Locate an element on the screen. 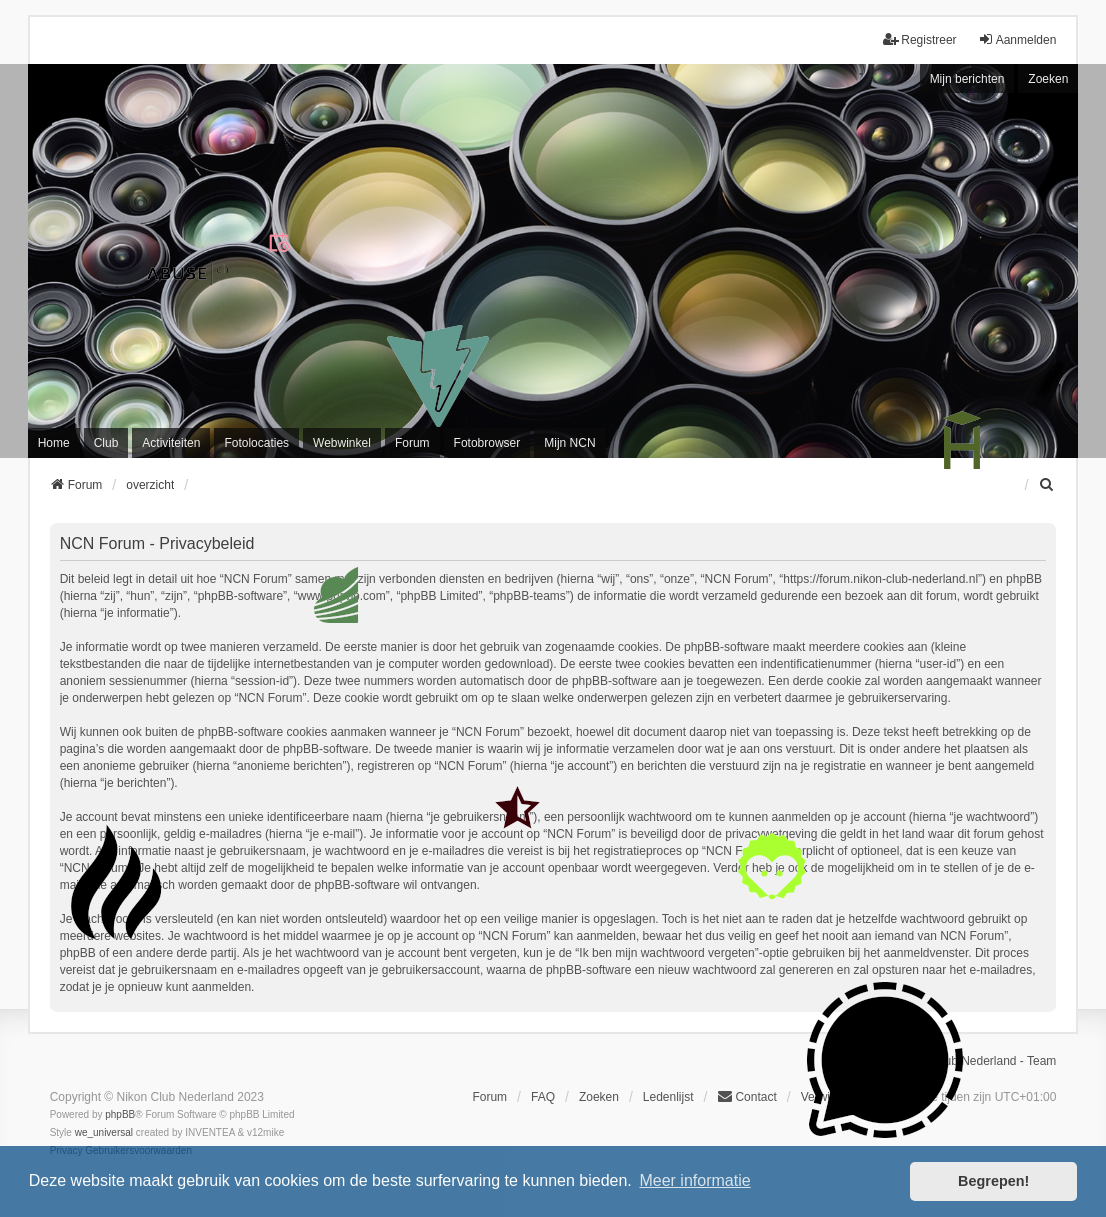 The height and width of the screenshot is (1217, 1106). vite framework logo is located at coordinates (438, 376).